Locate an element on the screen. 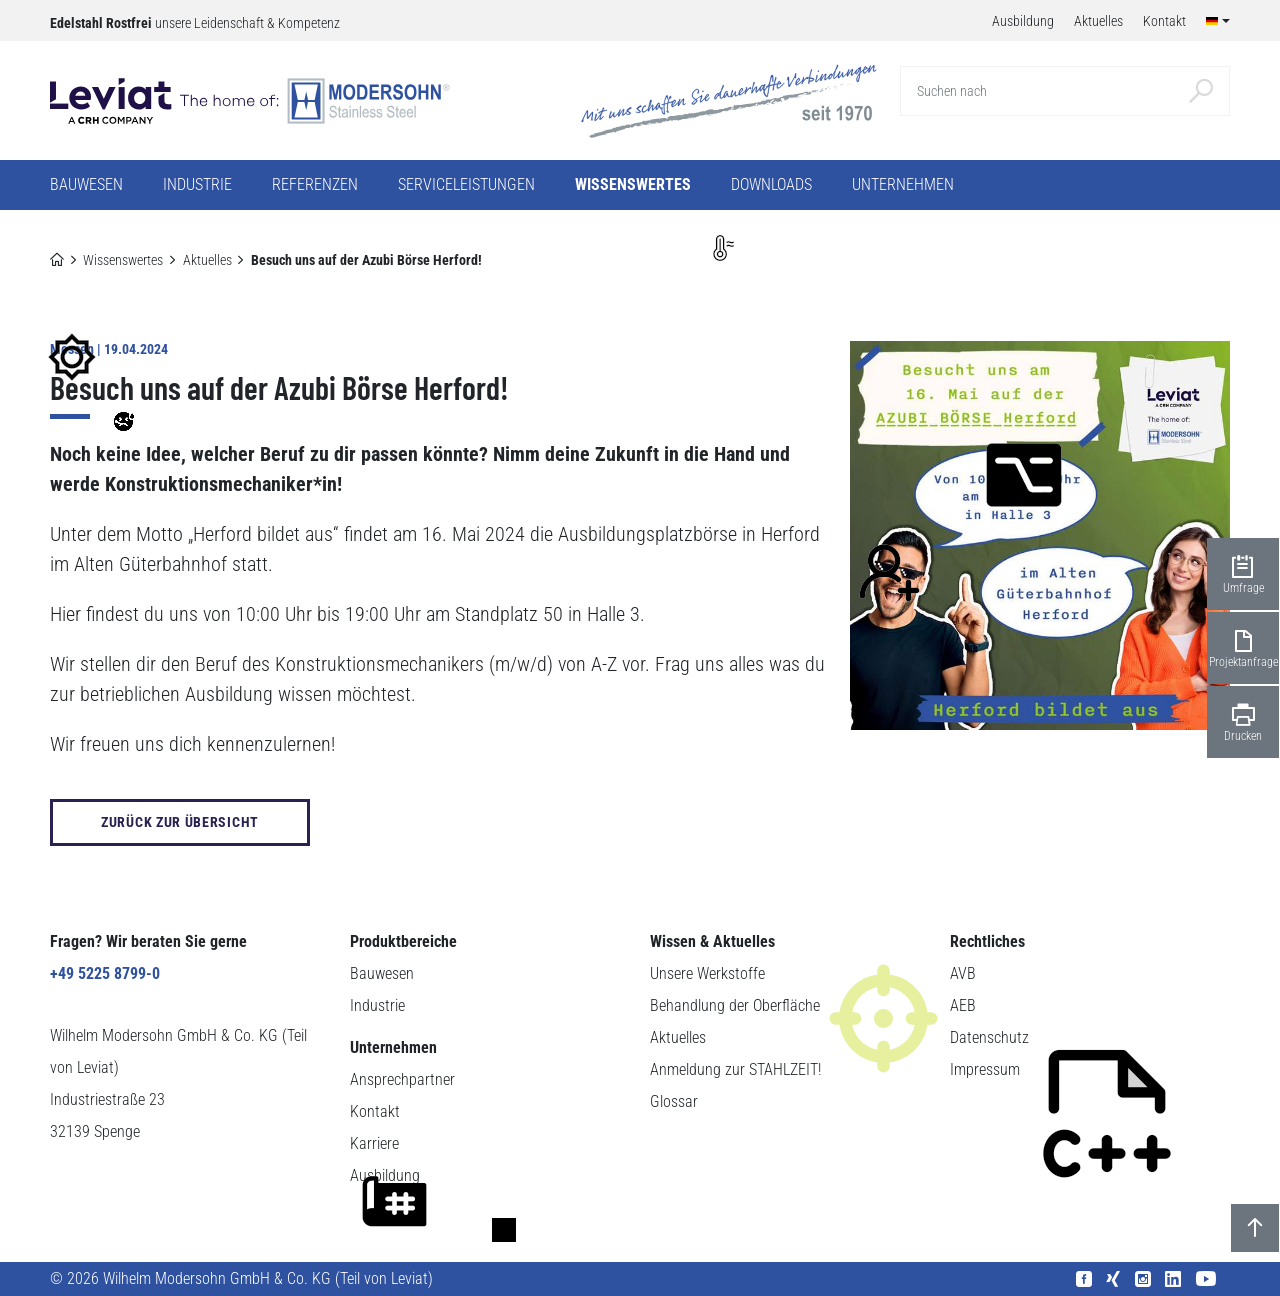  report feeling unwell or sick is located at coordinates (123, 421).